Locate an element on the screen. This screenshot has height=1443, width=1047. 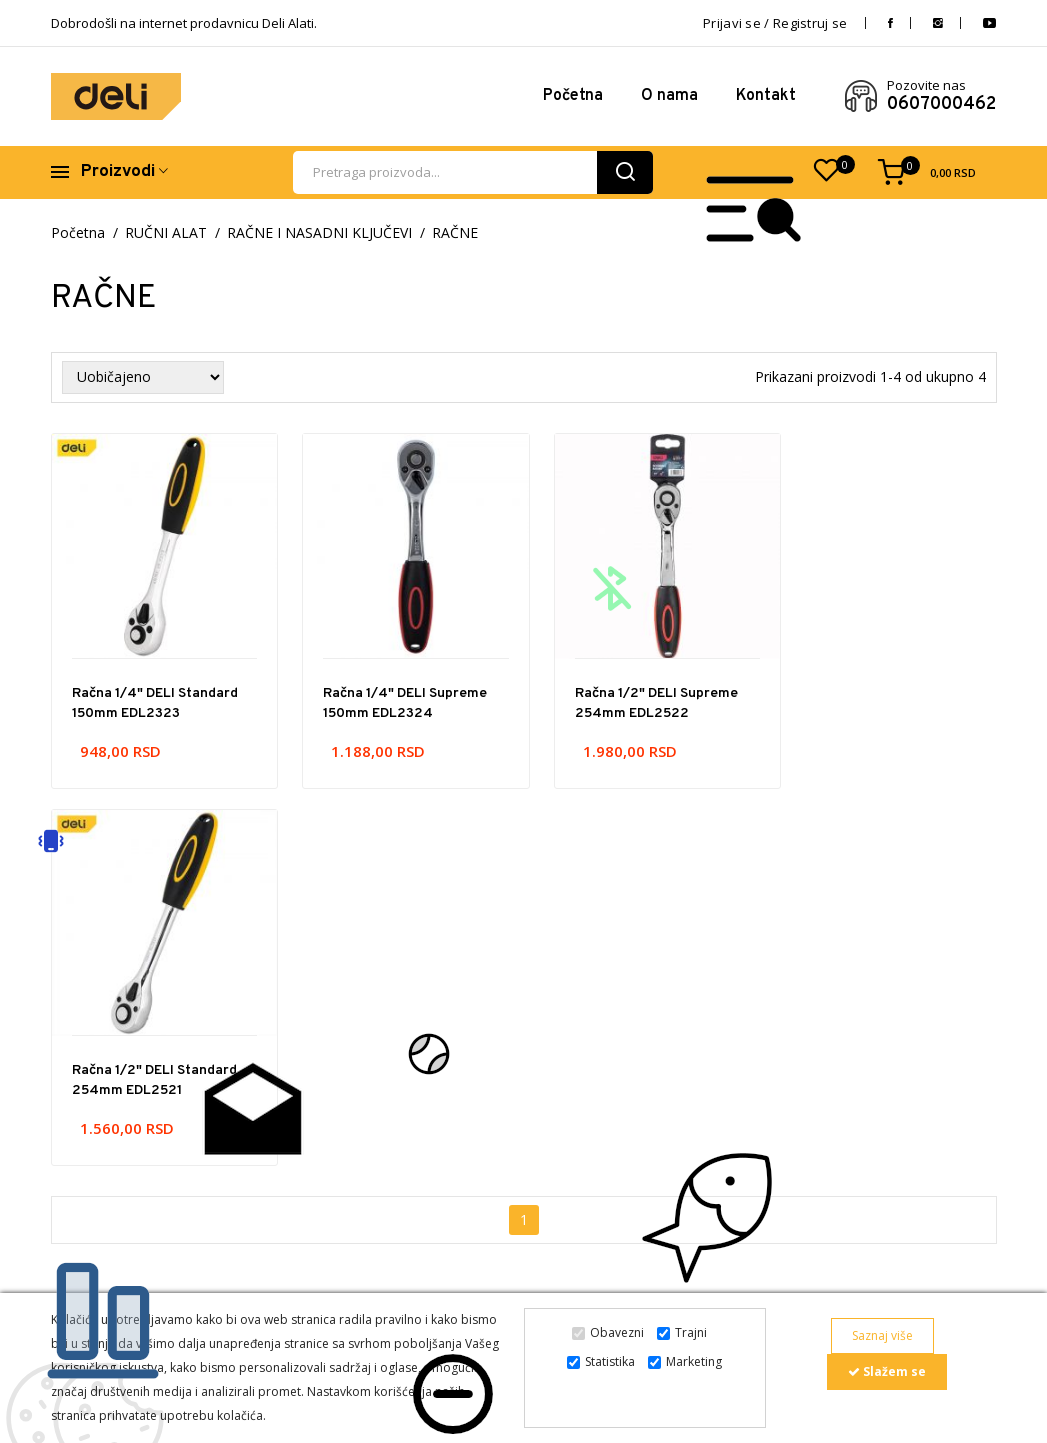
align objects to the bottom edge is located at coordinates (103, 1323).